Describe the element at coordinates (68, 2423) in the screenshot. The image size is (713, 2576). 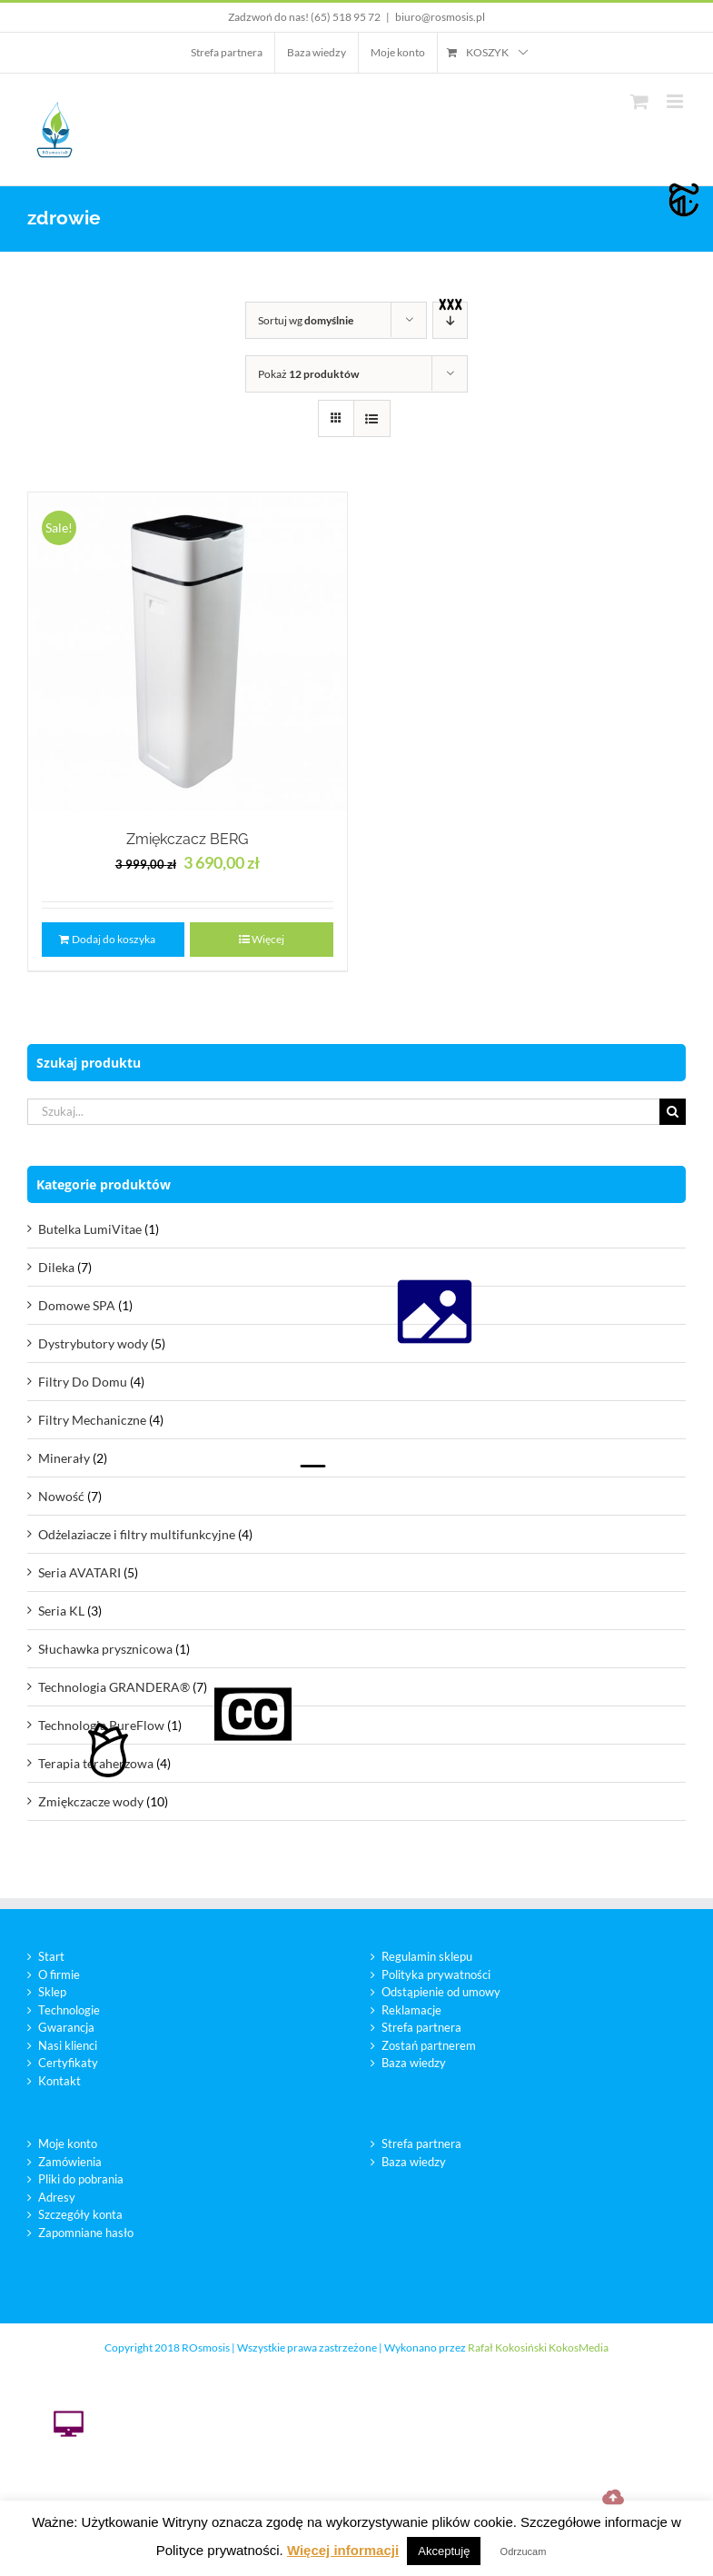
I see `switch to desktop view` at that location.